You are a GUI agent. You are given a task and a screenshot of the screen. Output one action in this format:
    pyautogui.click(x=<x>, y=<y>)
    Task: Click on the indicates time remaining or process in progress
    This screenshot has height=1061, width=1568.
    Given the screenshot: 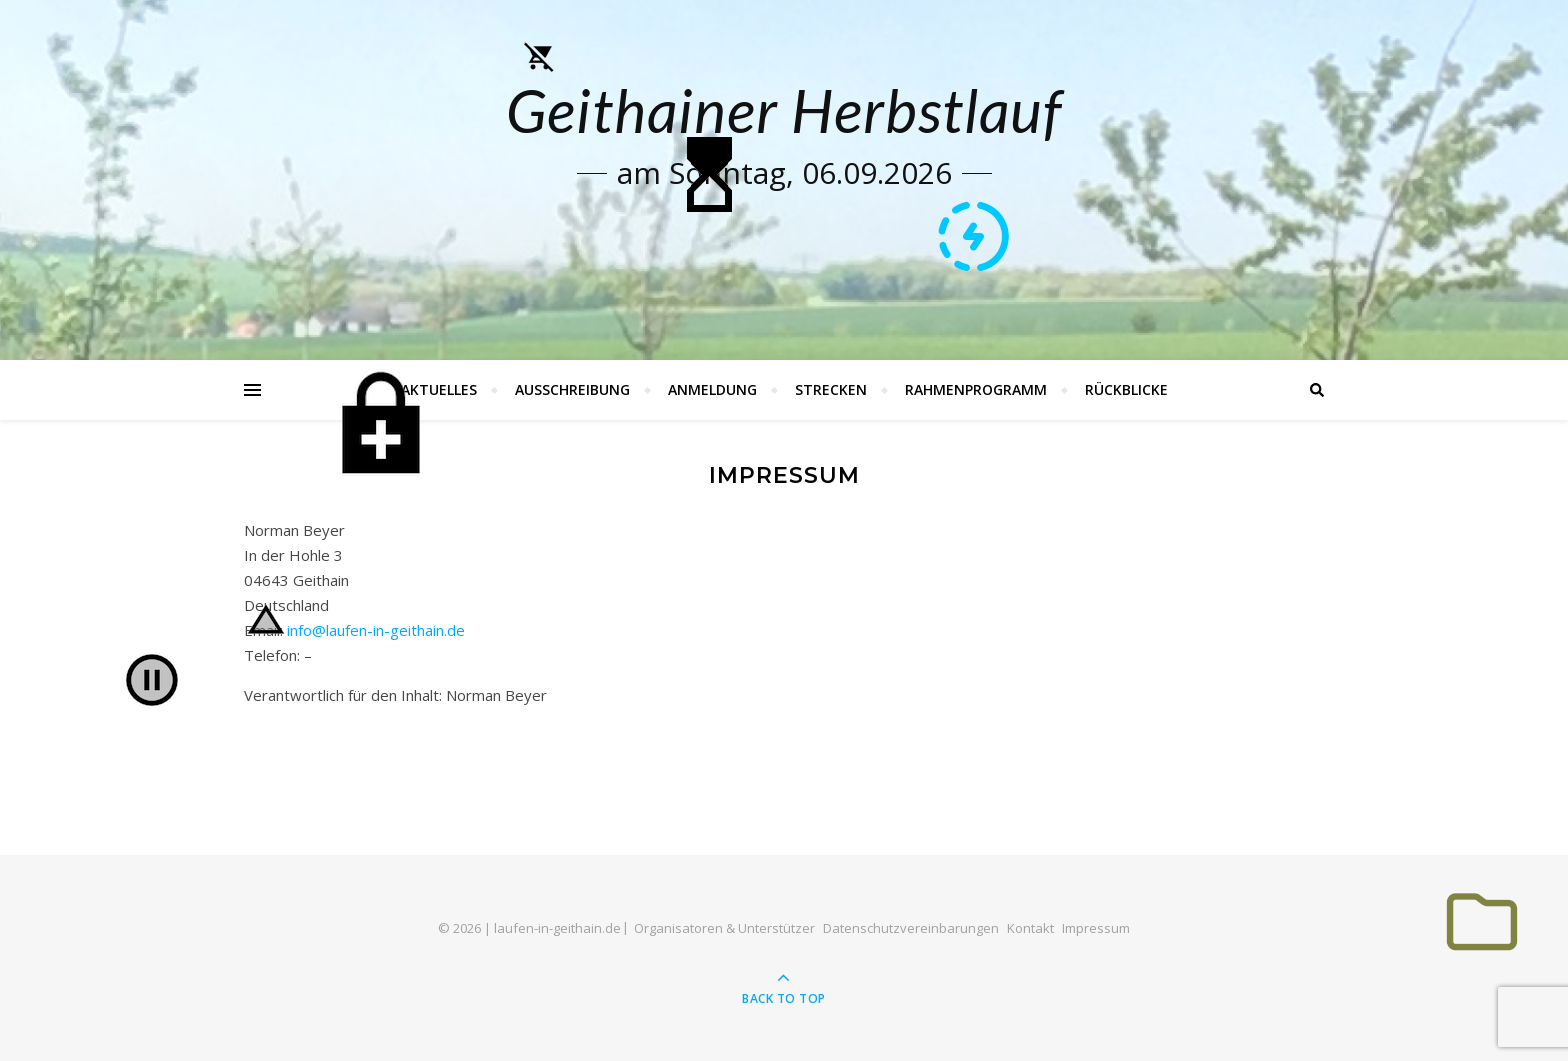 What is the action you would take?
    pyautogui.click(x=709, y=174)
    